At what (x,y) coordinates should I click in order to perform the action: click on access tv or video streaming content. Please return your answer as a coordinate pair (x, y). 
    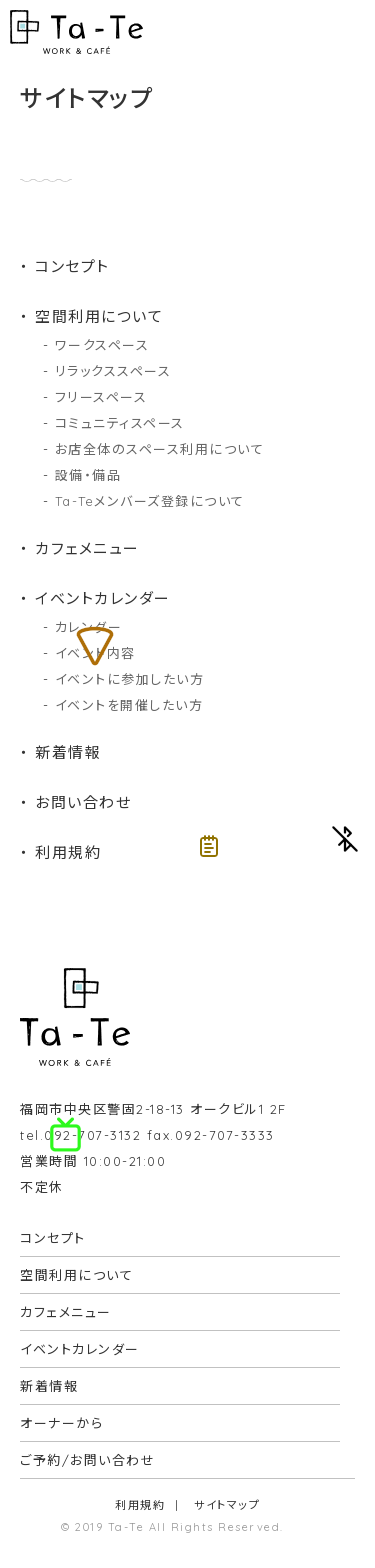
    Looking at the image, I should click on (65, 1134).